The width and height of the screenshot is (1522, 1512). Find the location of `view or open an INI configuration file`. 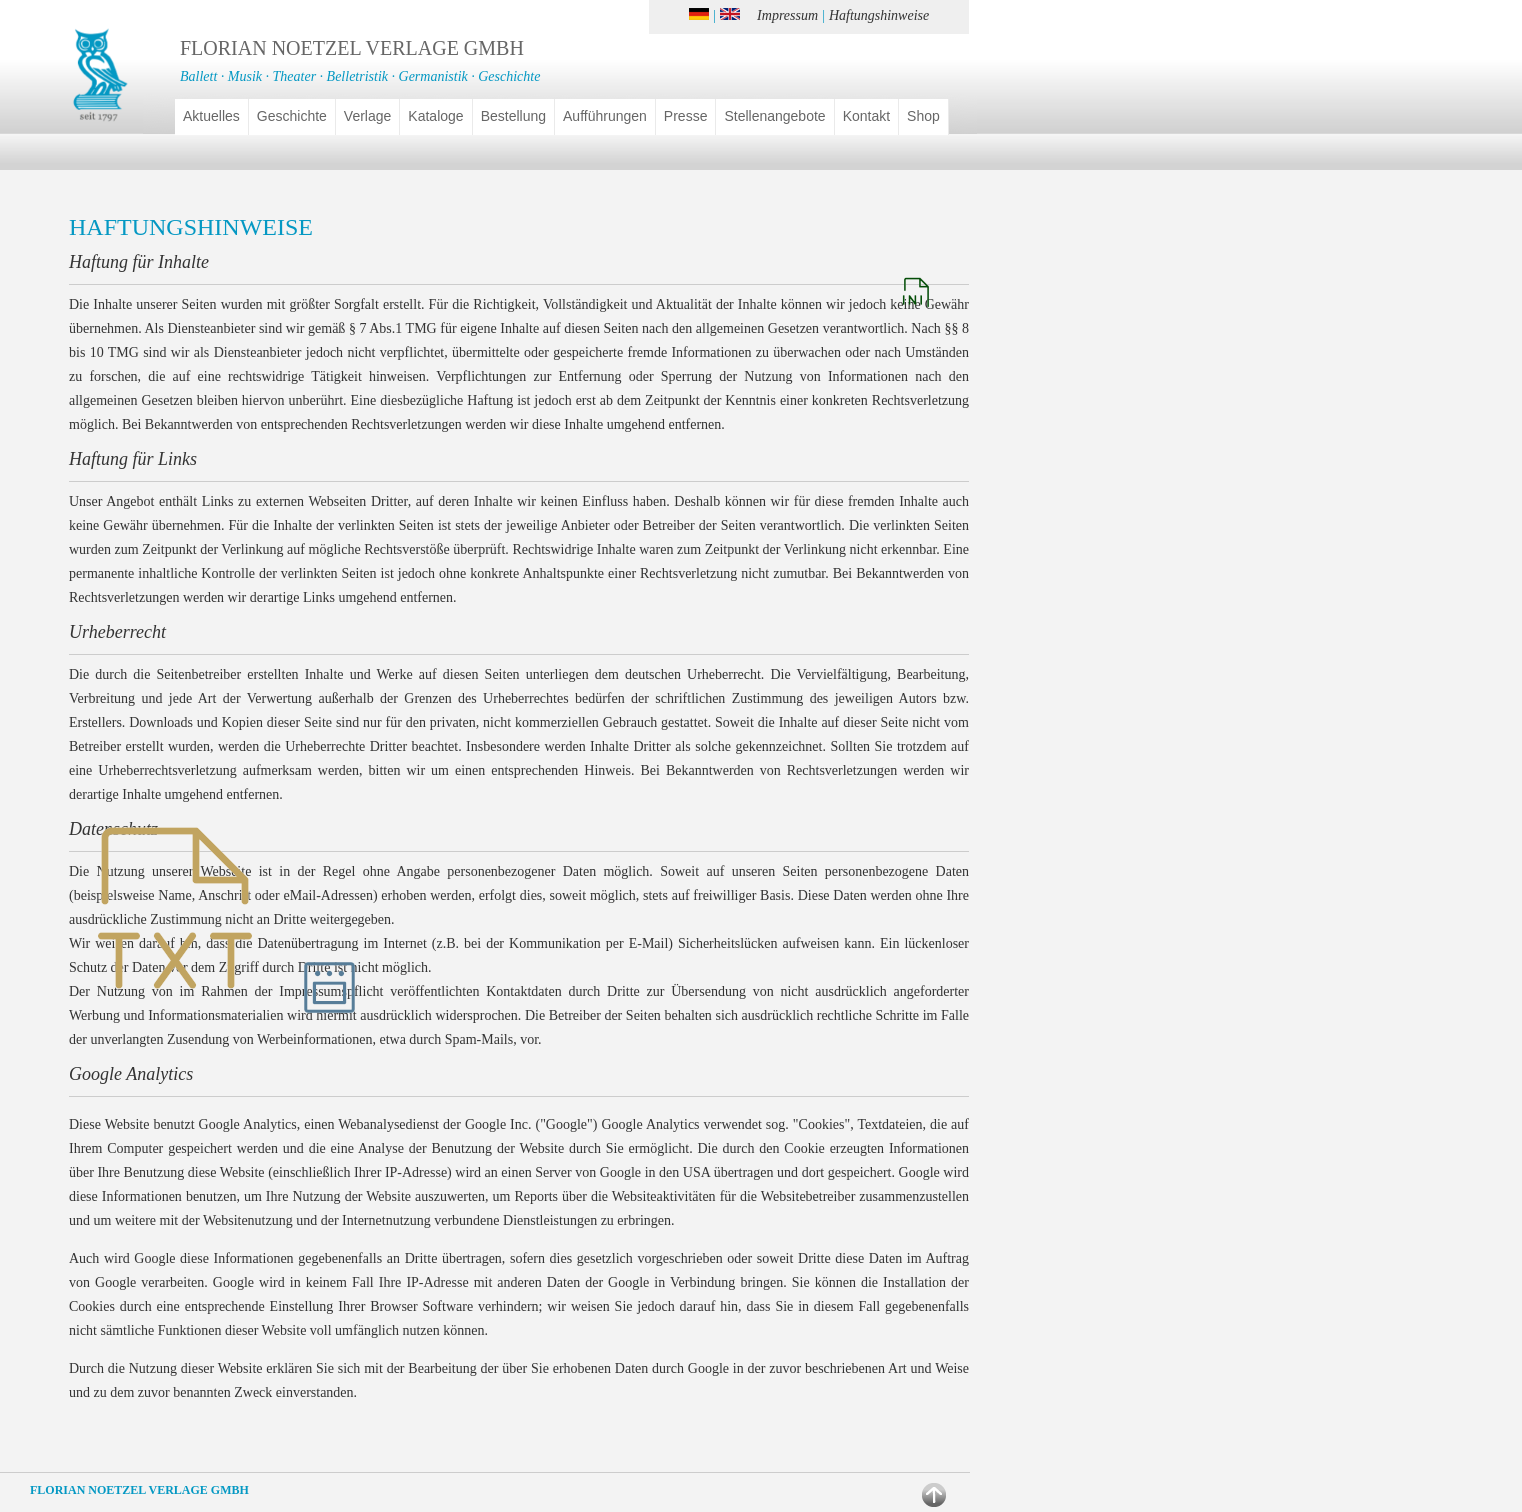

view or open an INI configuration file is located at coordinates (916, 292).